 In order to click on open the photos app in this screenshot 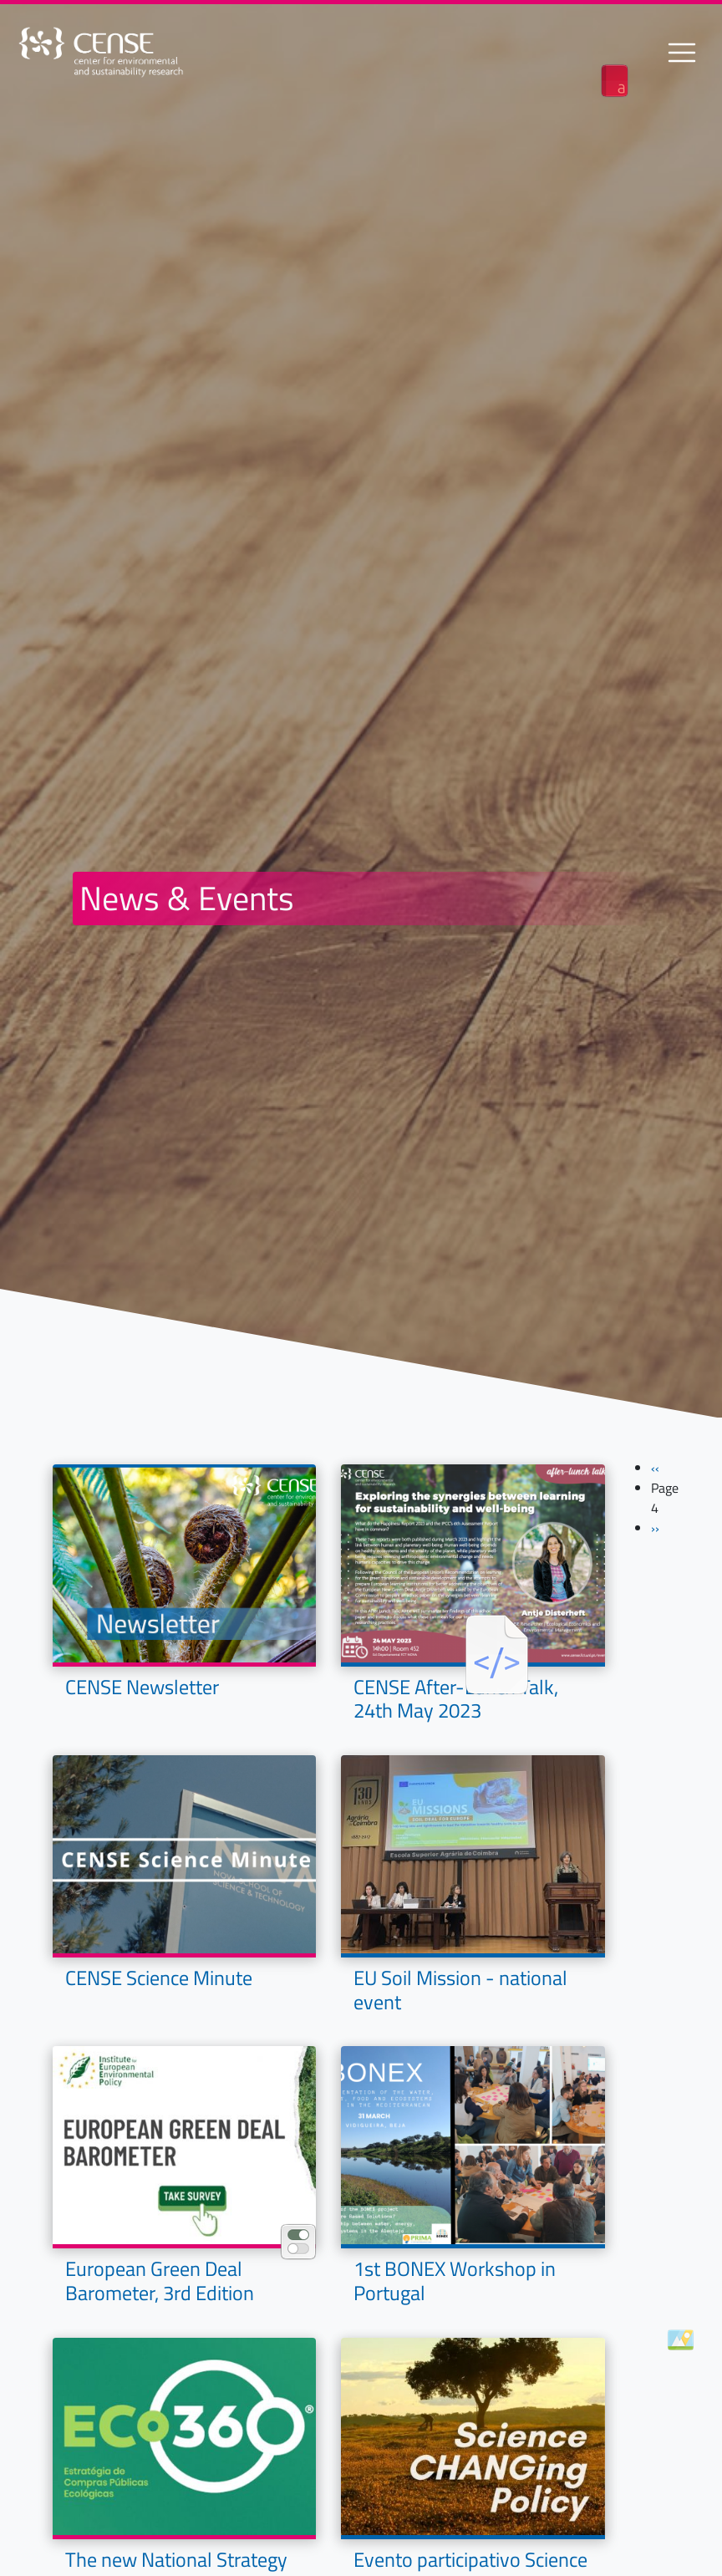, I will do `click(680, 2339)`.